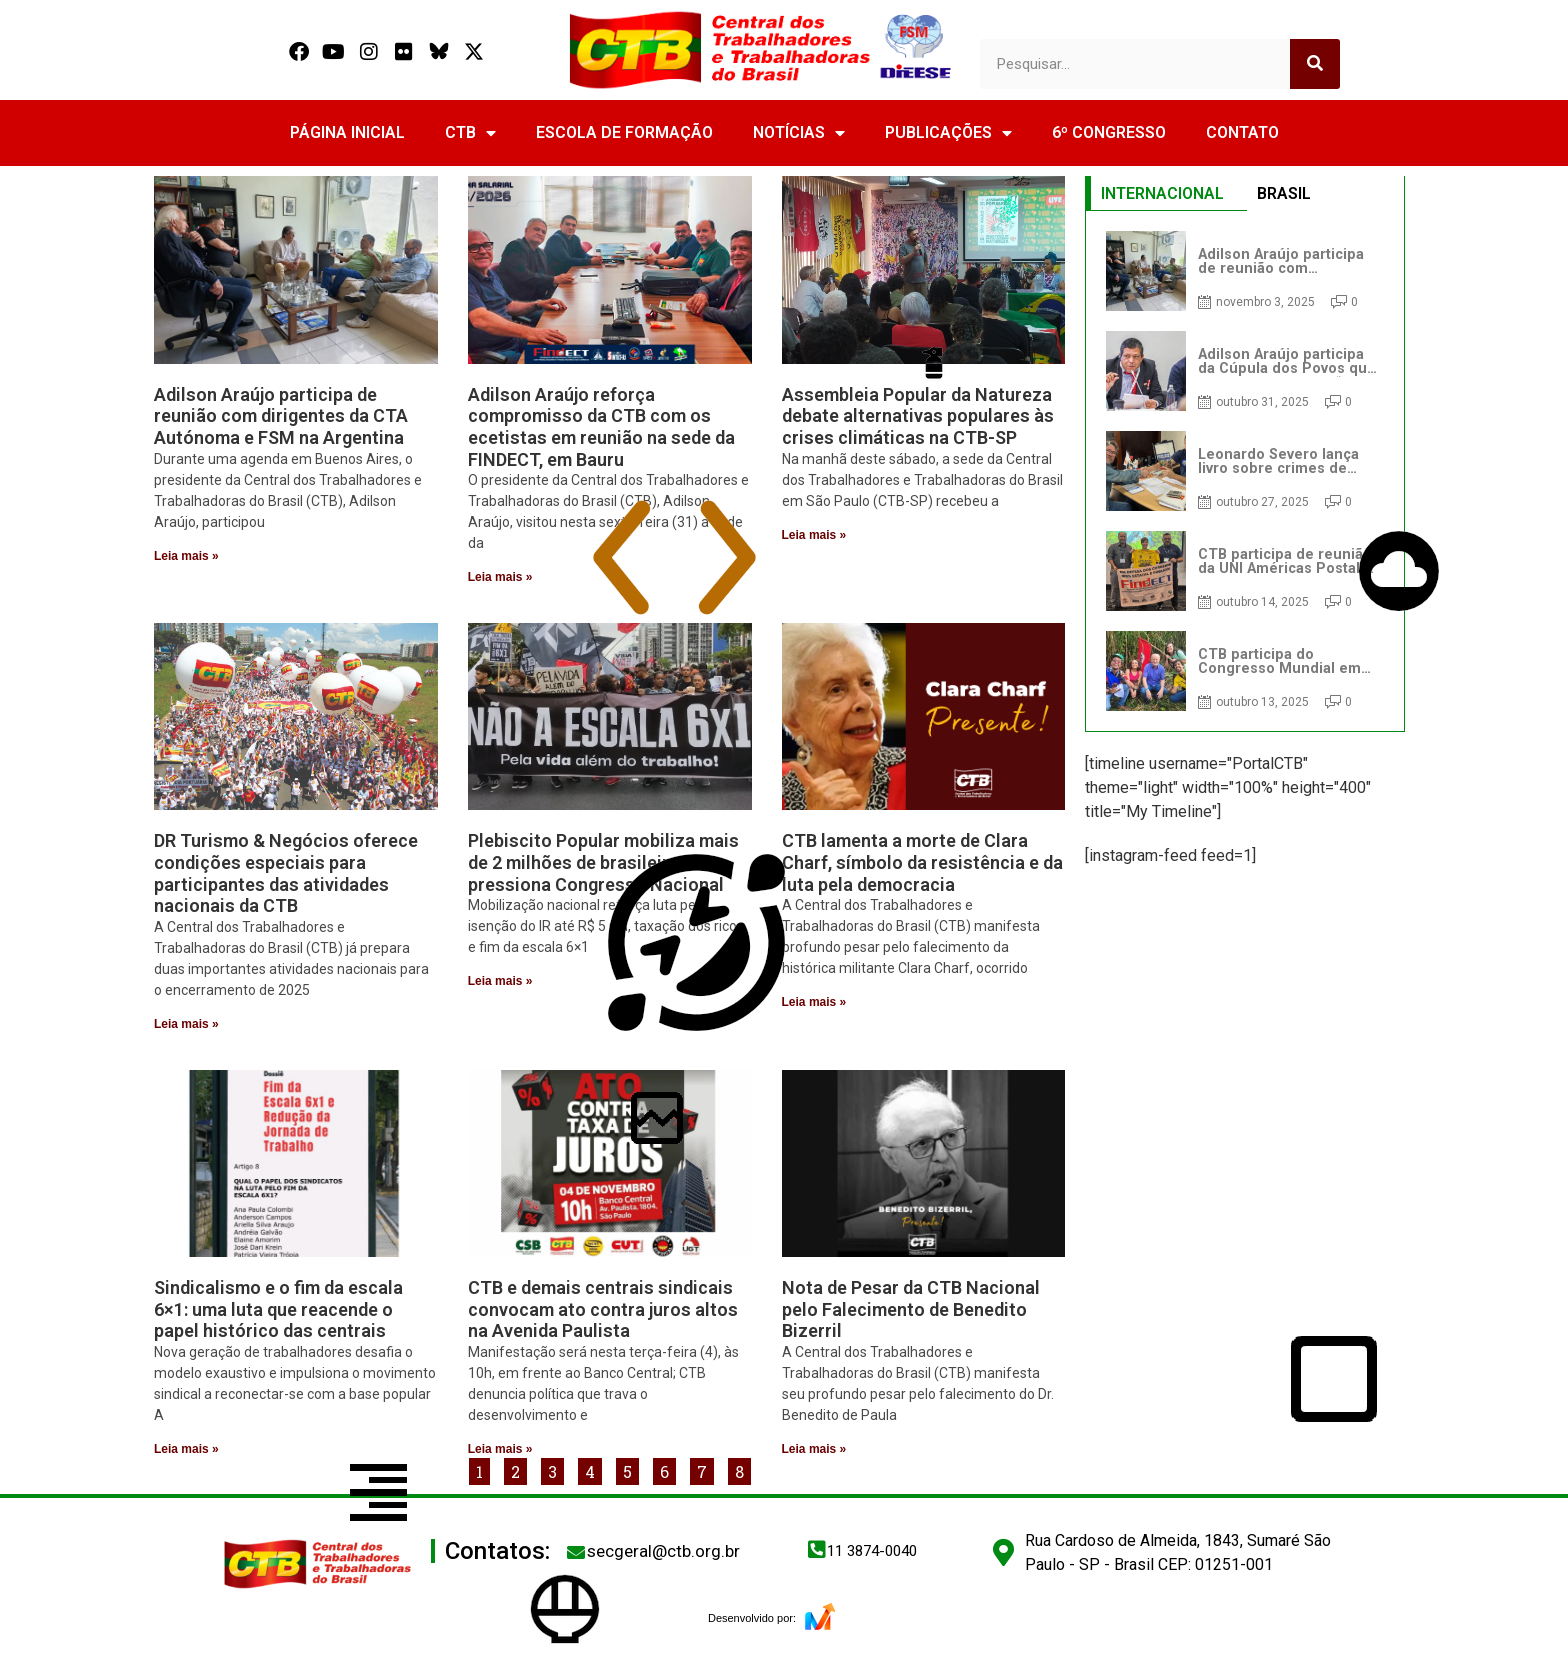 The width and height of the screenshot is (1568, 1654). Describe the element at coordinates (378, 1492) in the screenshot. I see `align text to the right` at that location.